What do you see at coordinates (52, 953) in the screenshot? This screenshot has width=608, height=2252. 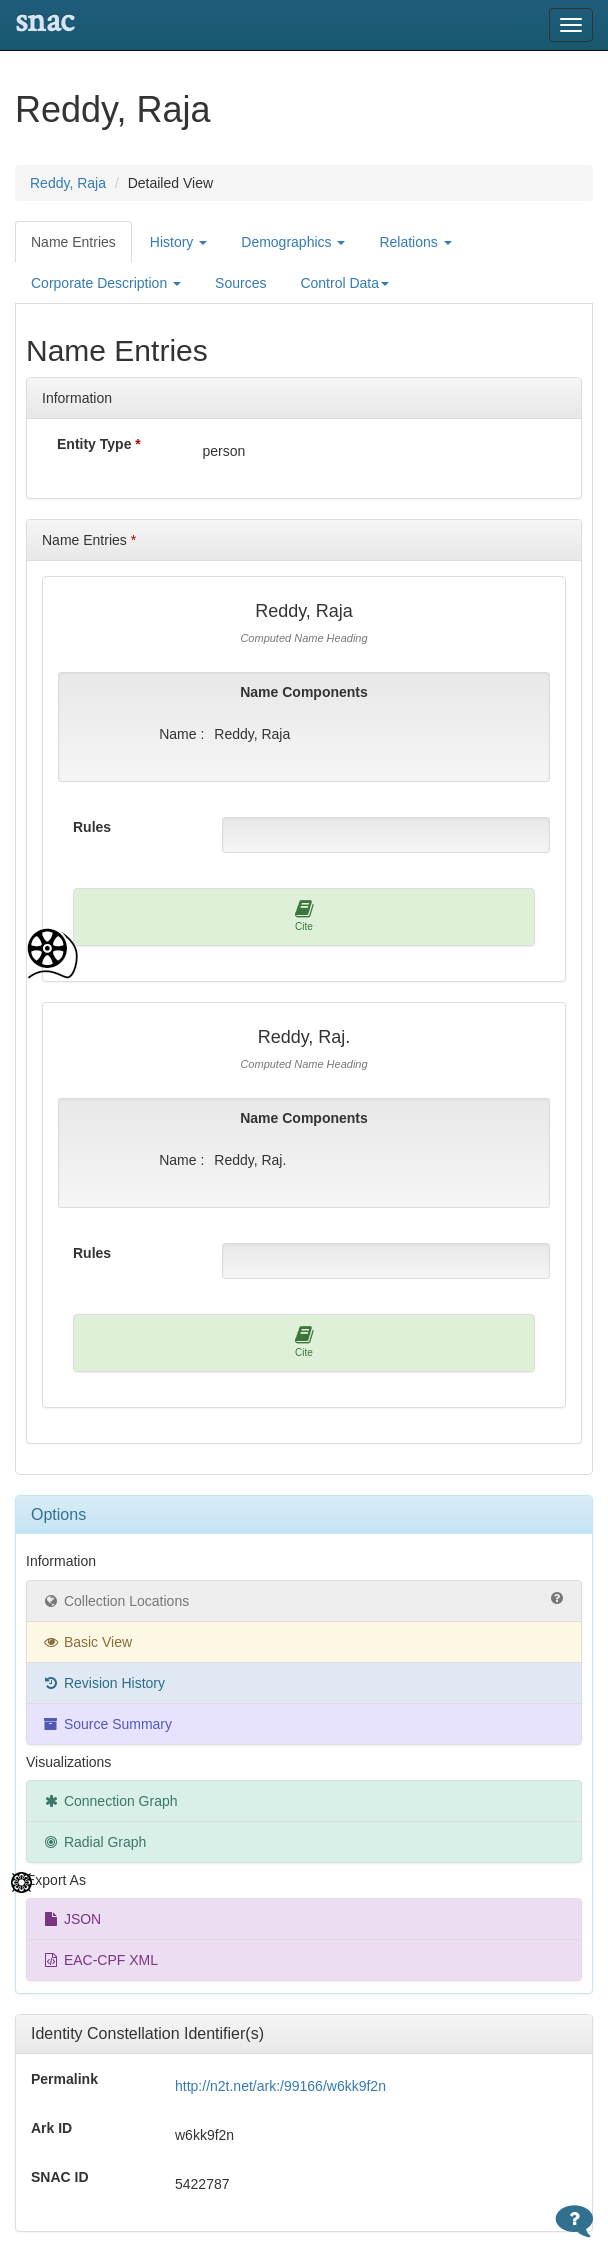 I see `access video or film content` at bounding box center [52, 953].